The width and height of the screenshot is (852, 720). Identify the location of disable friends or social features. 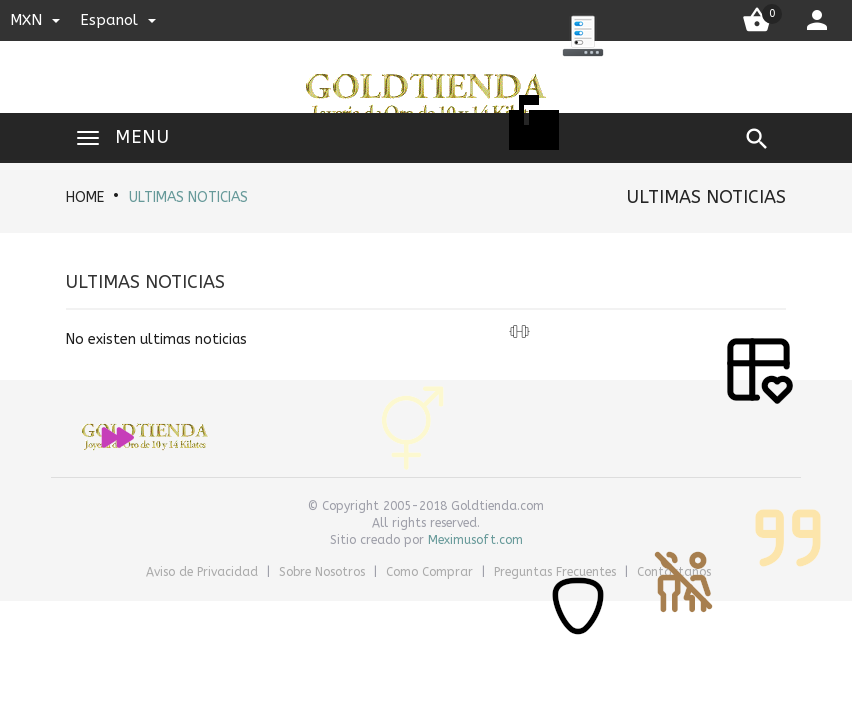
(683, 580).